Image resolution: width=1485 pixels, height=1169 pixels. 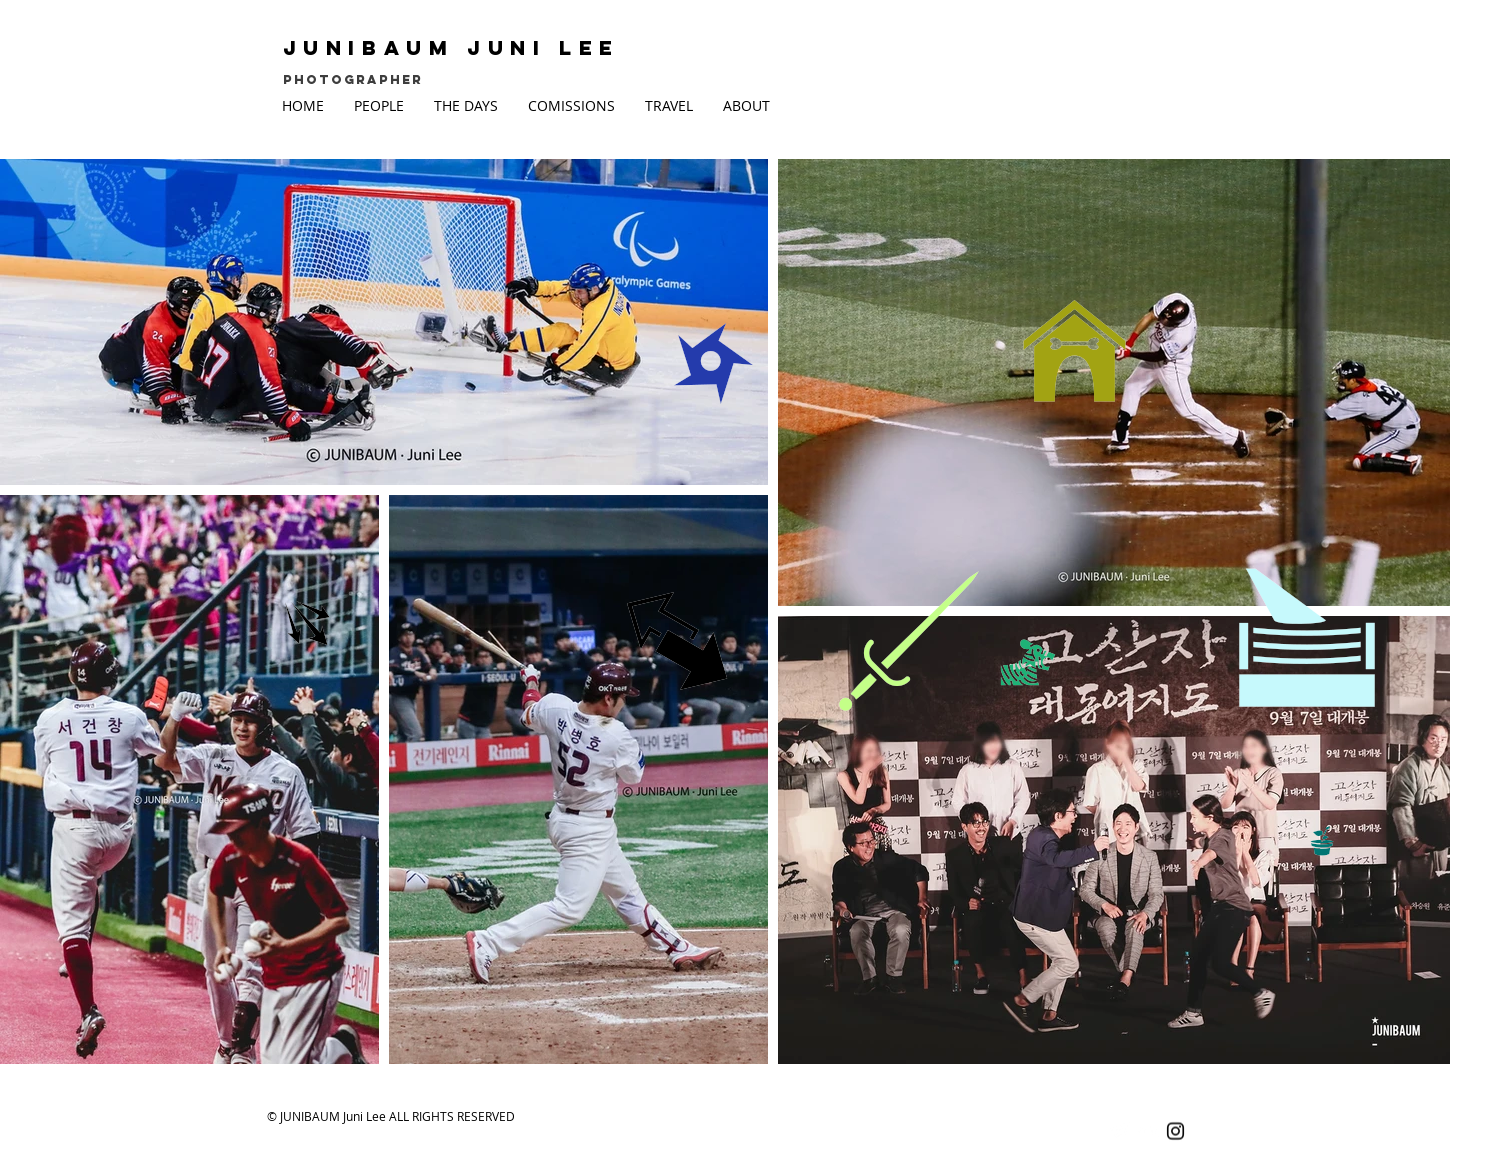 I want to click on indicates an attack or strike action, so click(x=307, y=622).